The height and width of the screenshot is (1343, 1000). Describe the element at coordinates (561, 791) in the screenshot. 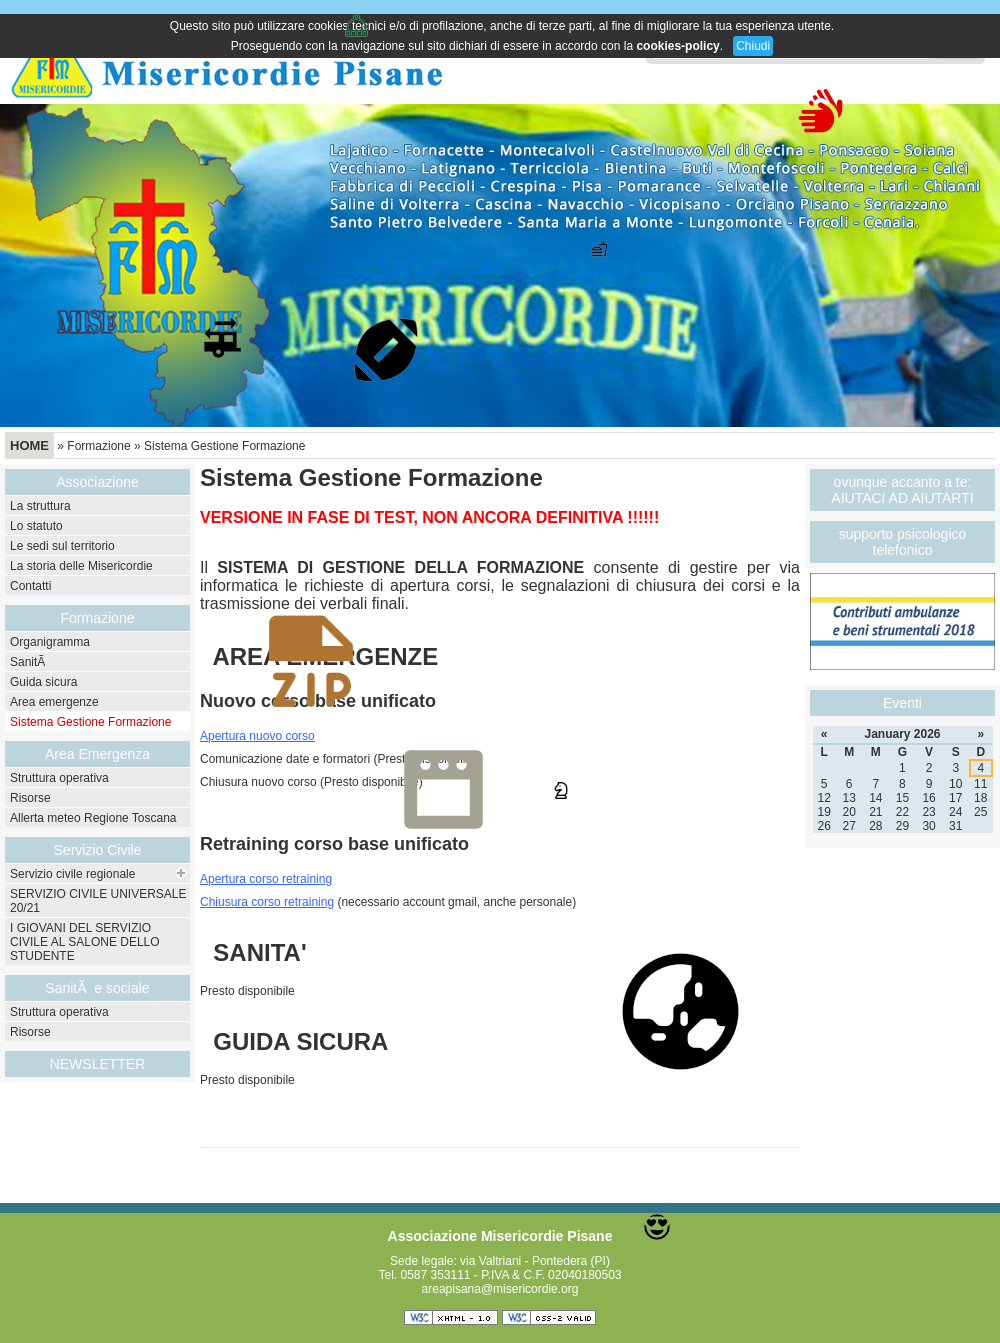

I see `play chess or access chess game` at that location.